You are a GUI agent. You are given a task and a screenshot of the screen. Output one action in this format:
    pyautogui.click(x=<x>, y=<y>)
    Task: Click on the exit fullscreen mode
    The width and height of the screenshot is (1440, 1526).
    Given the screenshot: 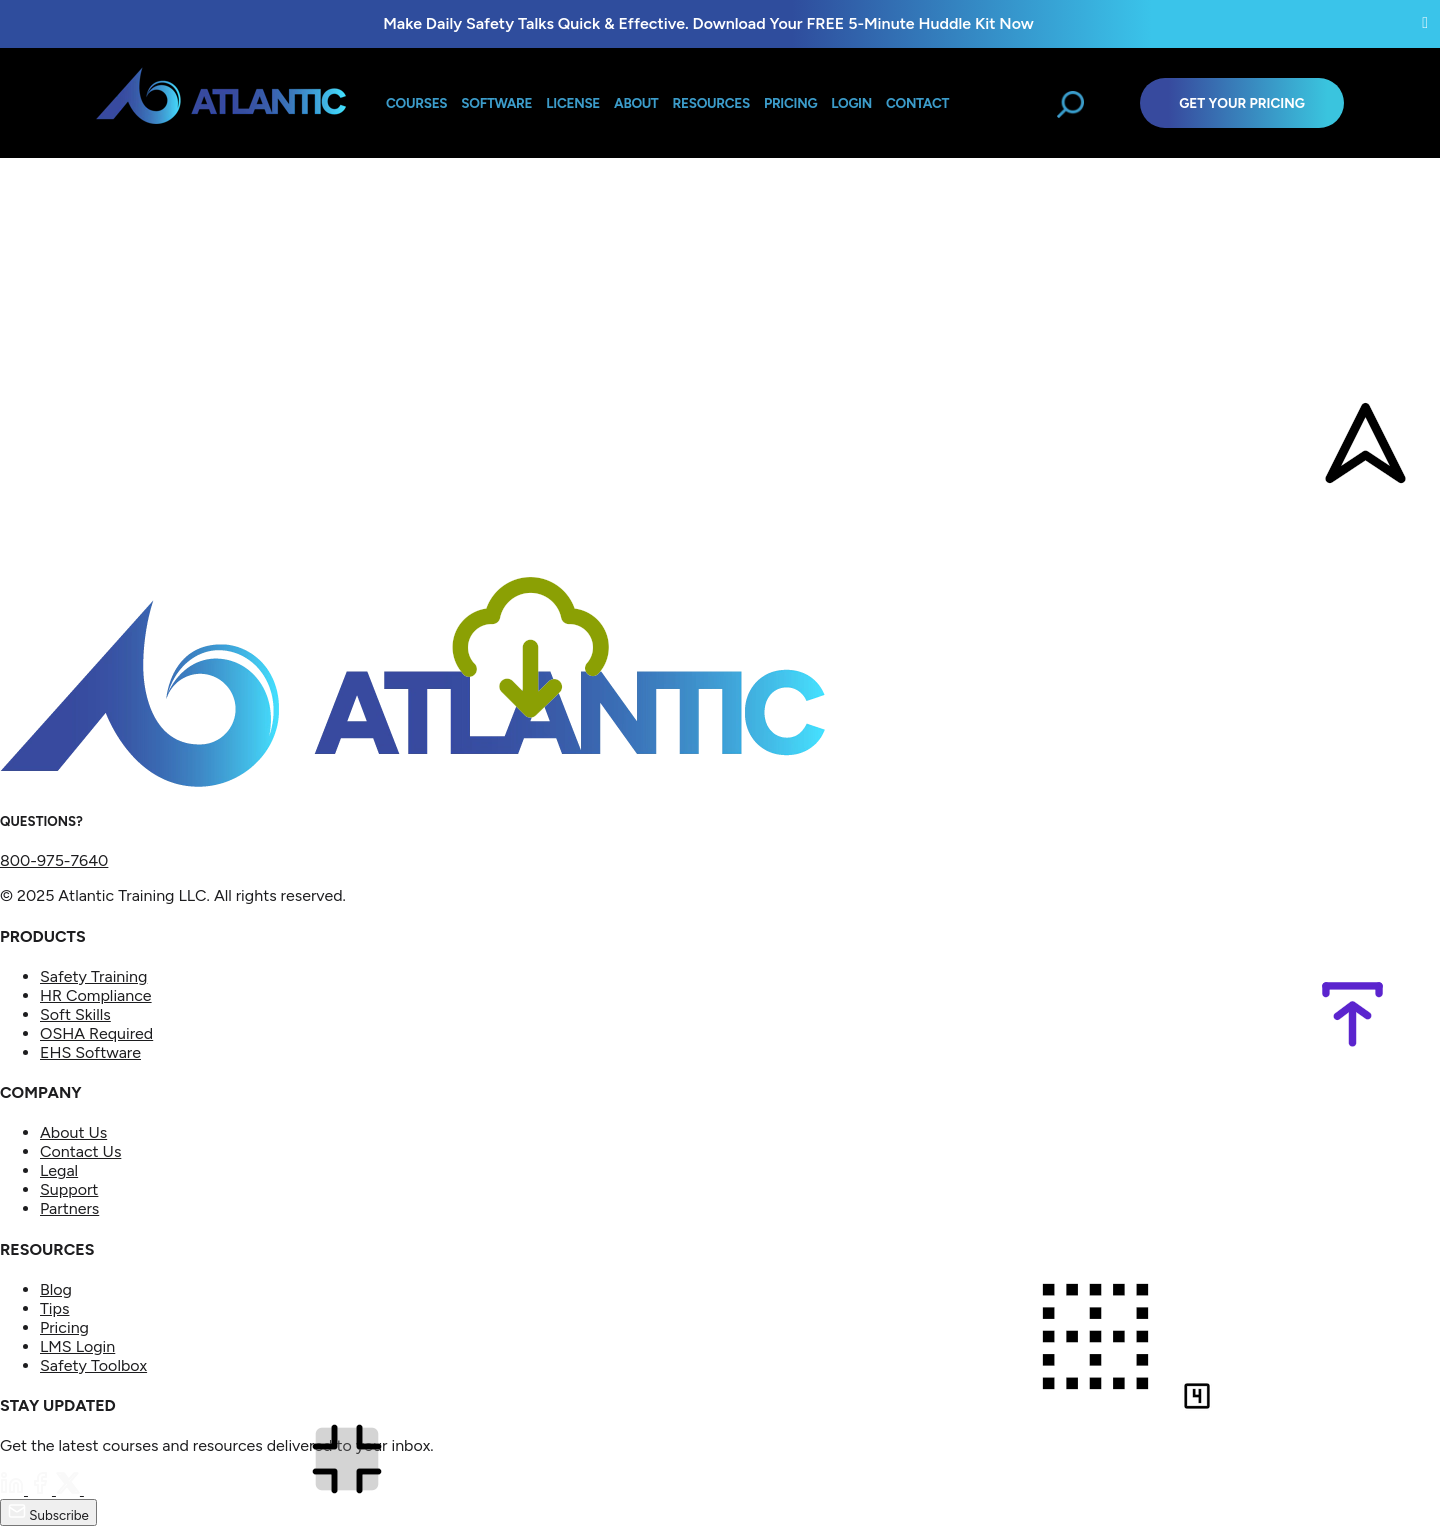 What is the action you would take?
    pyautogui.click(x=347, y=1459)
    